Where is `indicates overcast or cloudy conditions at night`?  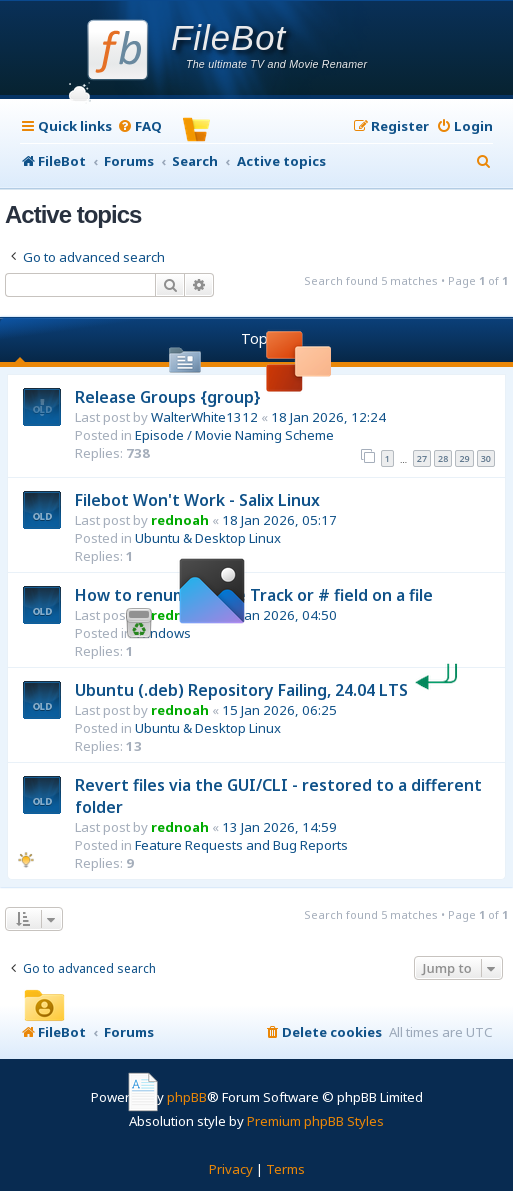
indicates overcast or cloudy conditions at night is located at coordinates (80, 93).